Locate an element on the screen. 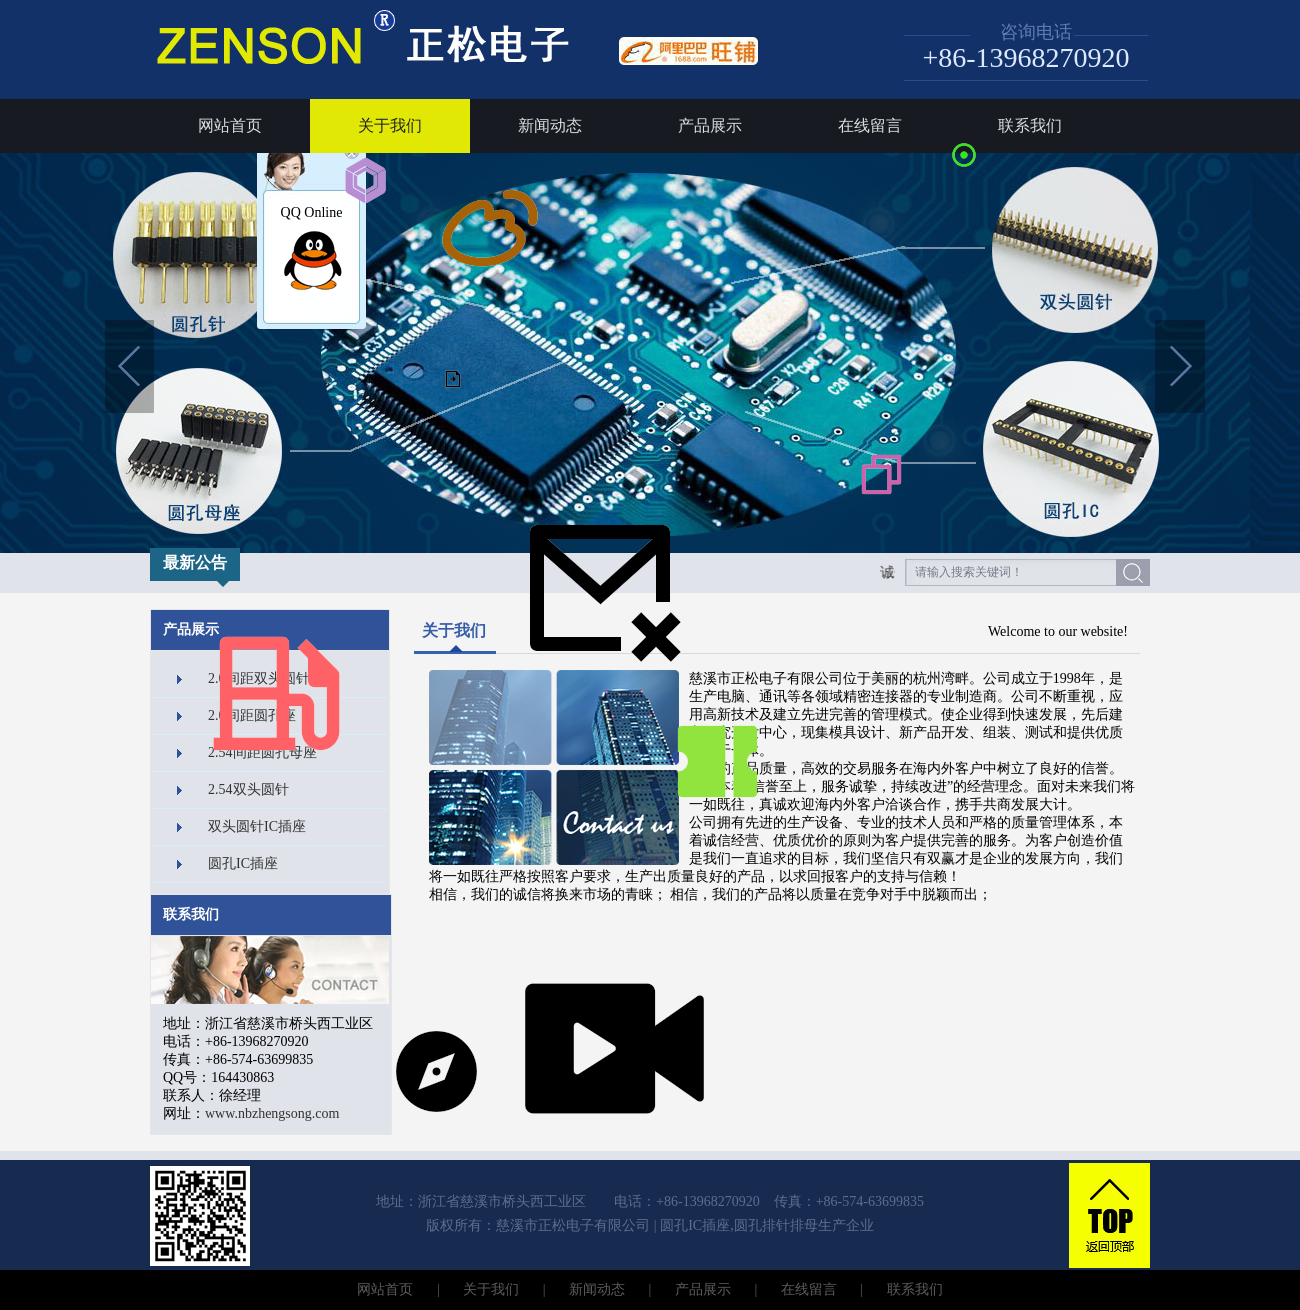  view multiple unchecked items or tasks is located at coordinates (881, 474).